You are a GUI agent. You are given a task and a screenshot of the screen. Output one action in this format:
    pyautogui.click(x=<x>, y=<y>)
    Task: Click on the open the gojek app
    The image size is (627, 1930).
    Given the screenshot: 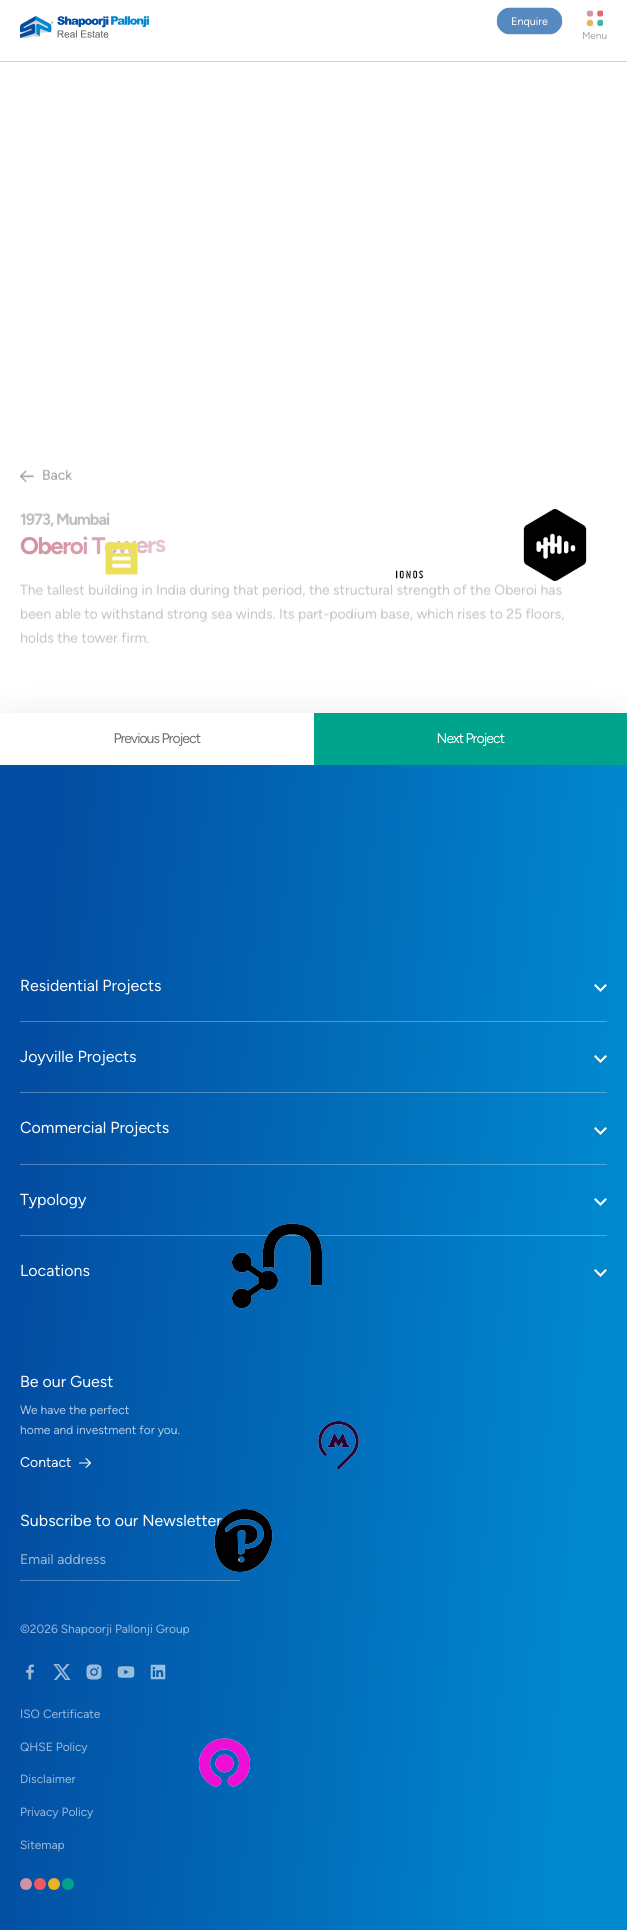 What is the action you would take?
    pyautogui.click(x=224, y=1762)
    